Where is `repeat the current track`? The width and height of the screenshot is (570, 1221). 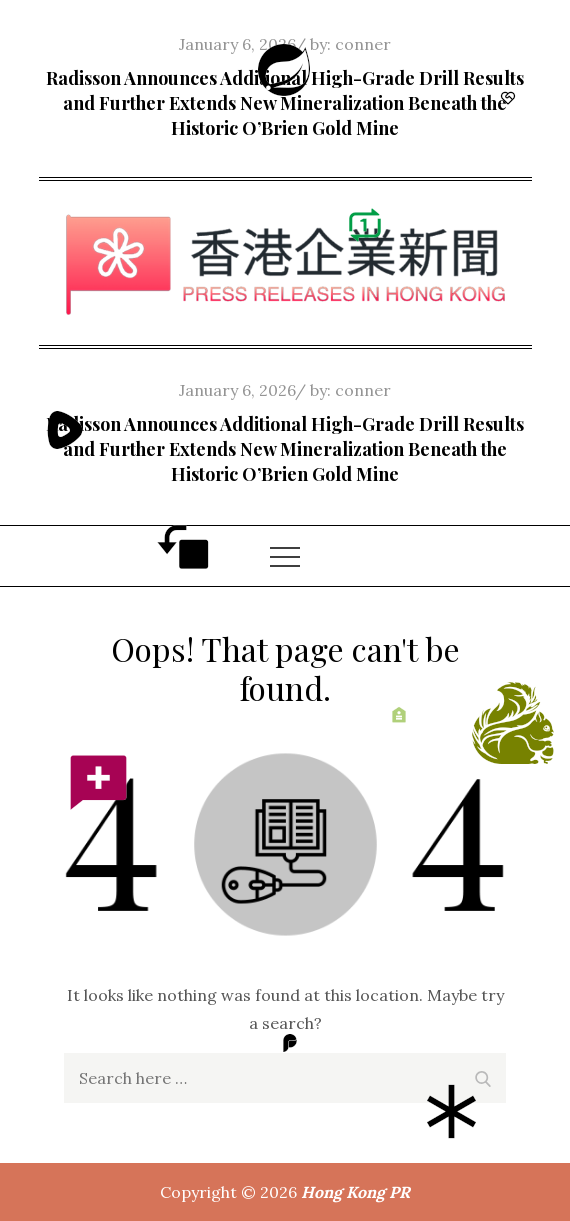
repeat the current track is located at coordinates (365, 225).